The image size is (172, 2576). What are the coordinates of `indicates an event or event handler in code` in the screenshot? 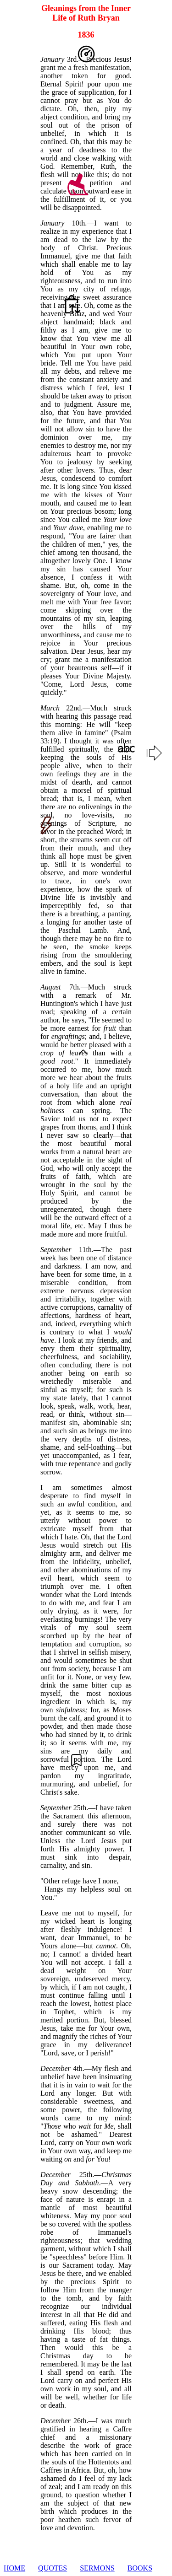 It's located at (45, 825).